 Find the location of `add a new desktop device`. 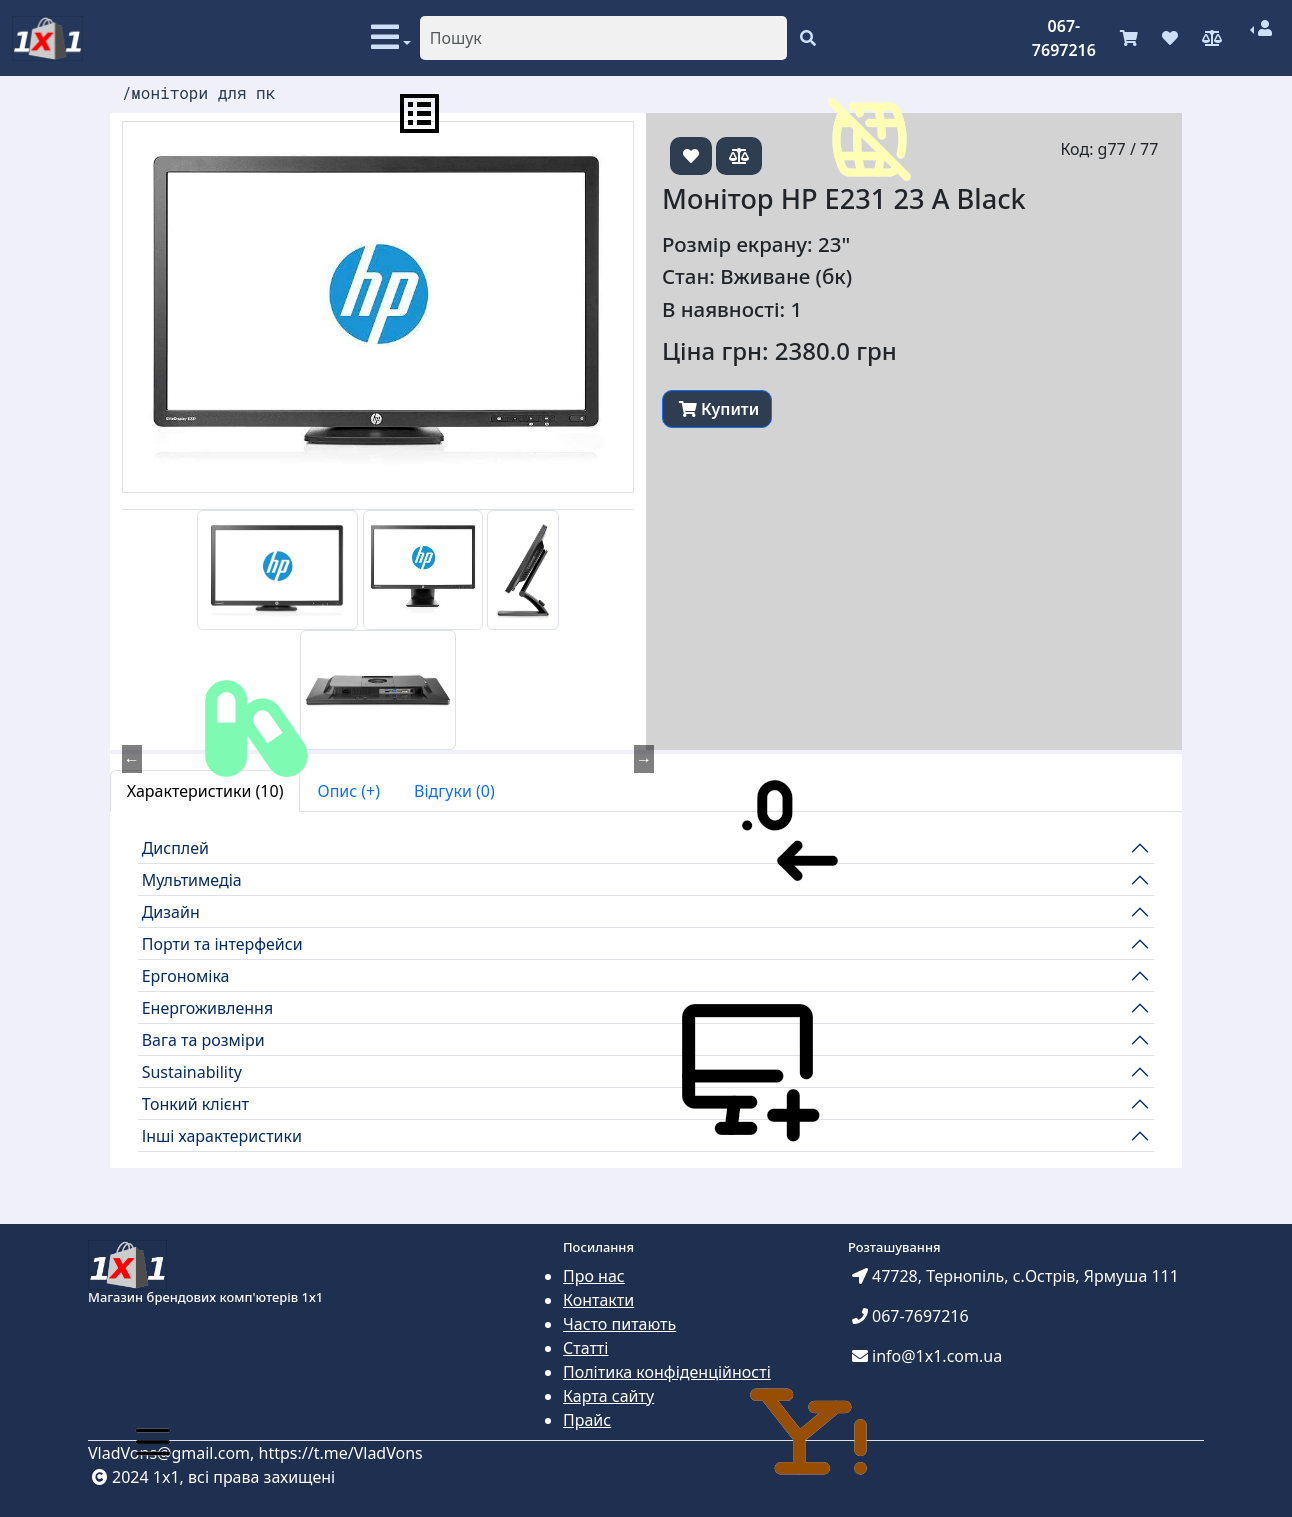

add a new desktop device is located at coordinates (747, 1069).